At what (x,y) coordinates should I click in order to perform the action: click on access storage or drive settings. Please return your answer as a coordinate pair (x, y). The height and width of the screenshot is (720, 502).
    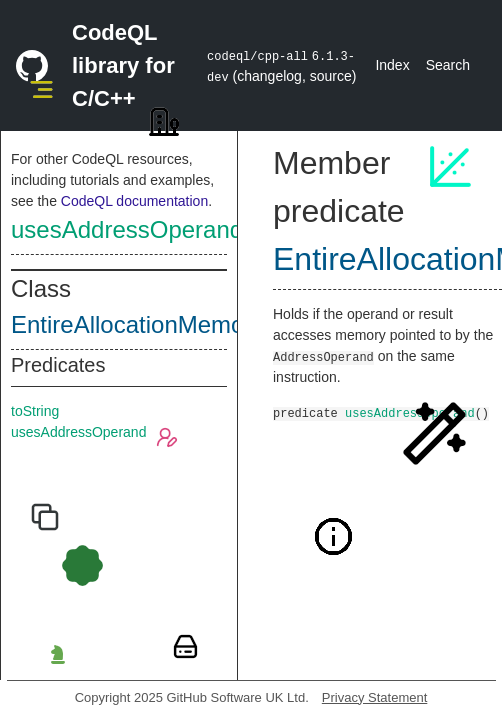
    Looking at the image, I should click on (185, 646).